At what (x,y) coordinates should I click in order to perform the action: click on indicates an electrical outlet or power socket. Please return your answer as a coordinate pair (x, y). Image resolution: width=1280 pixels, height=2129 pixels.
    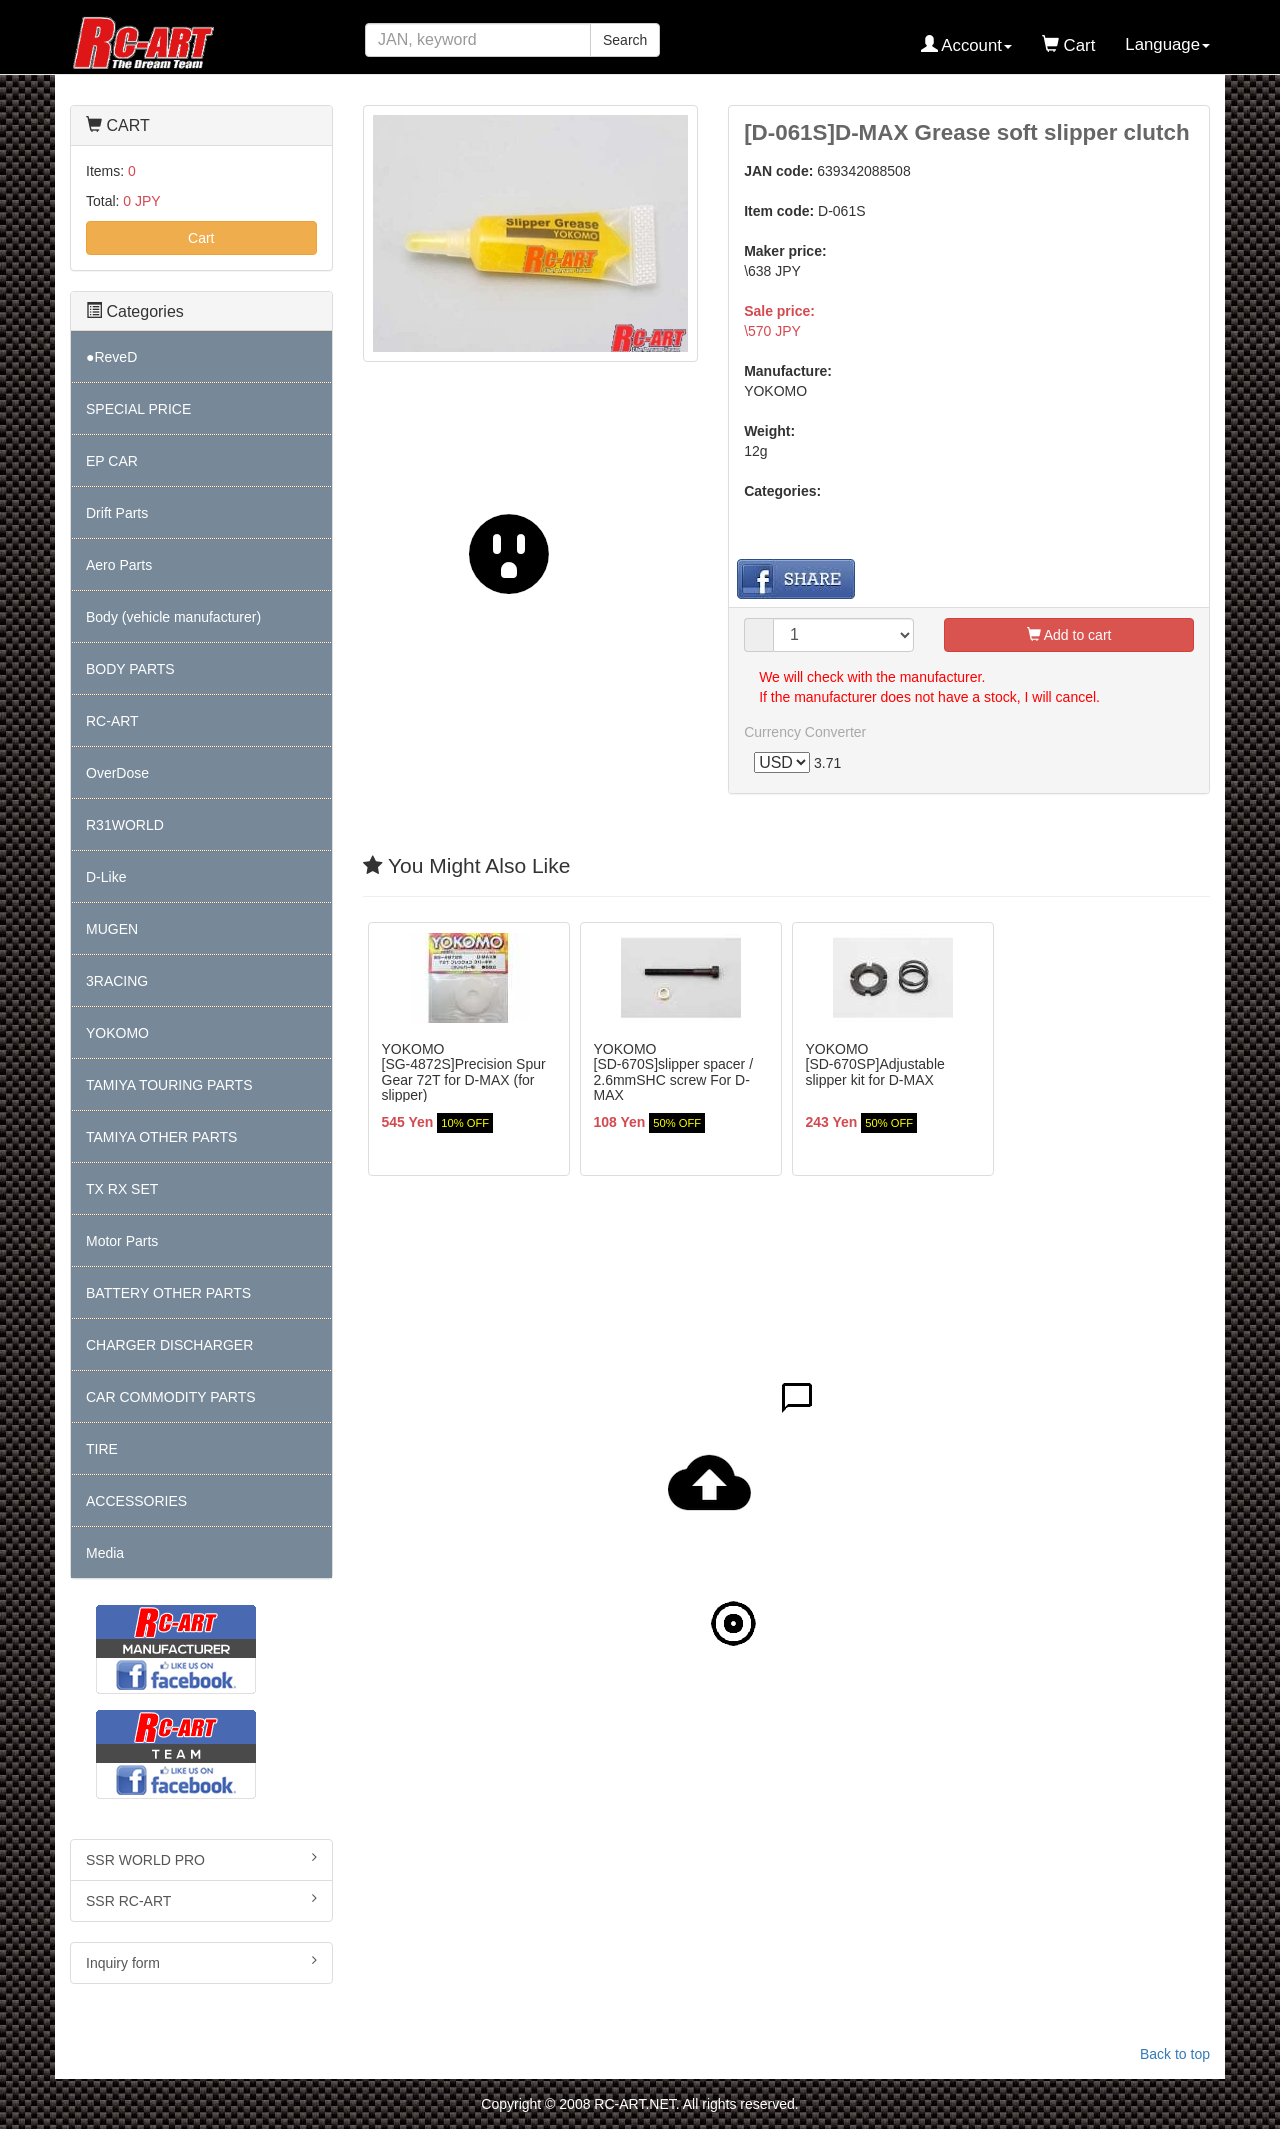
    Looking at the image, I should click on (509, 554).